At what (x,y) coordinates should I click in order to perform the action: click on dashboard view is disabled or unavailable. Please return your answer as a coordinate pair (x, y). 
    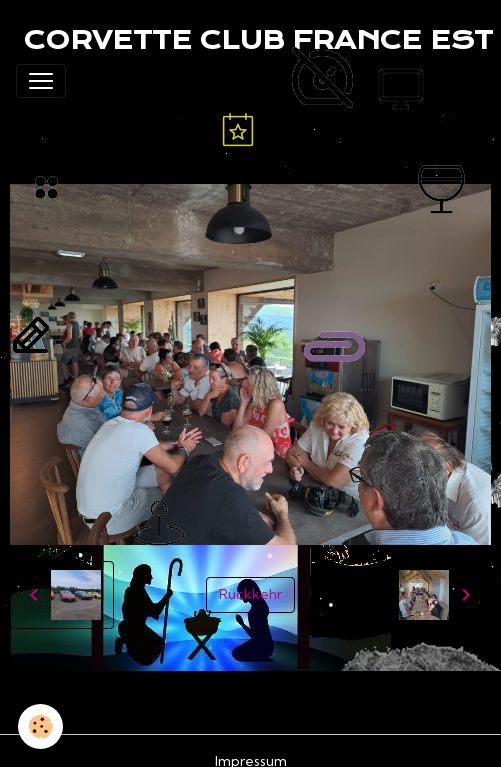
    Looking at the image, I should click on (322, 77).